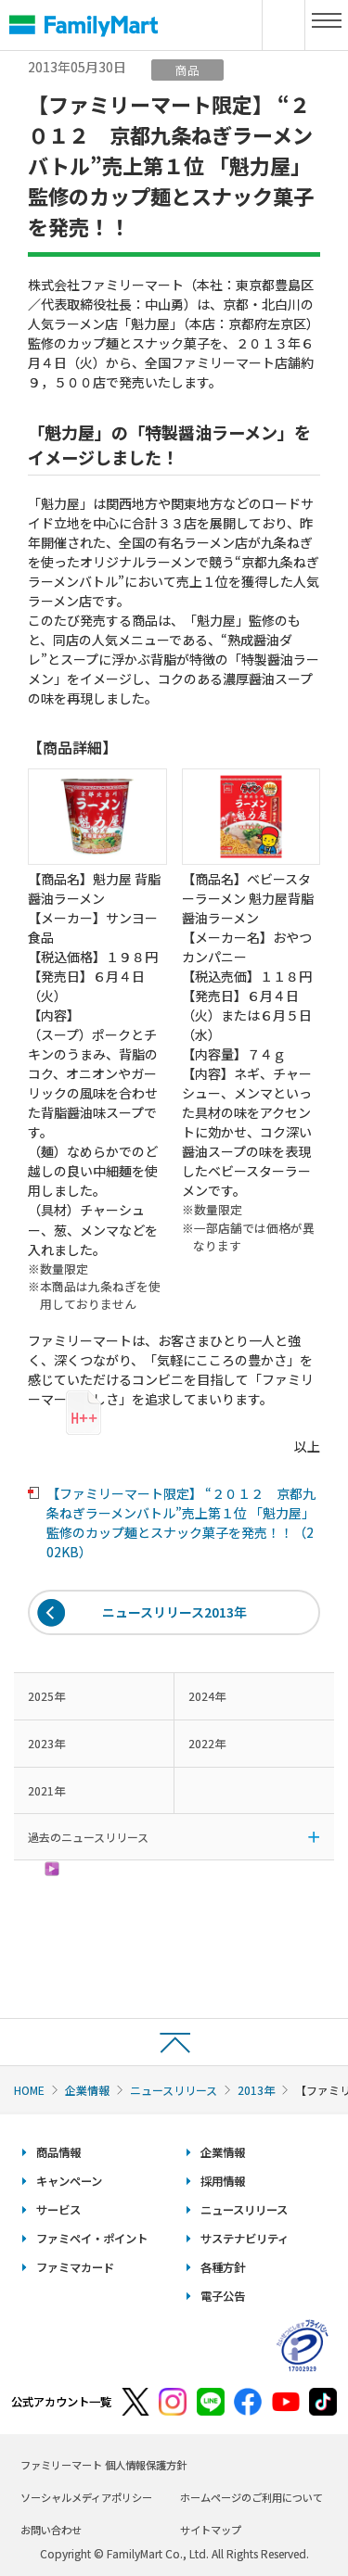  I want to click on a c++ header file, so click(84, 1413).